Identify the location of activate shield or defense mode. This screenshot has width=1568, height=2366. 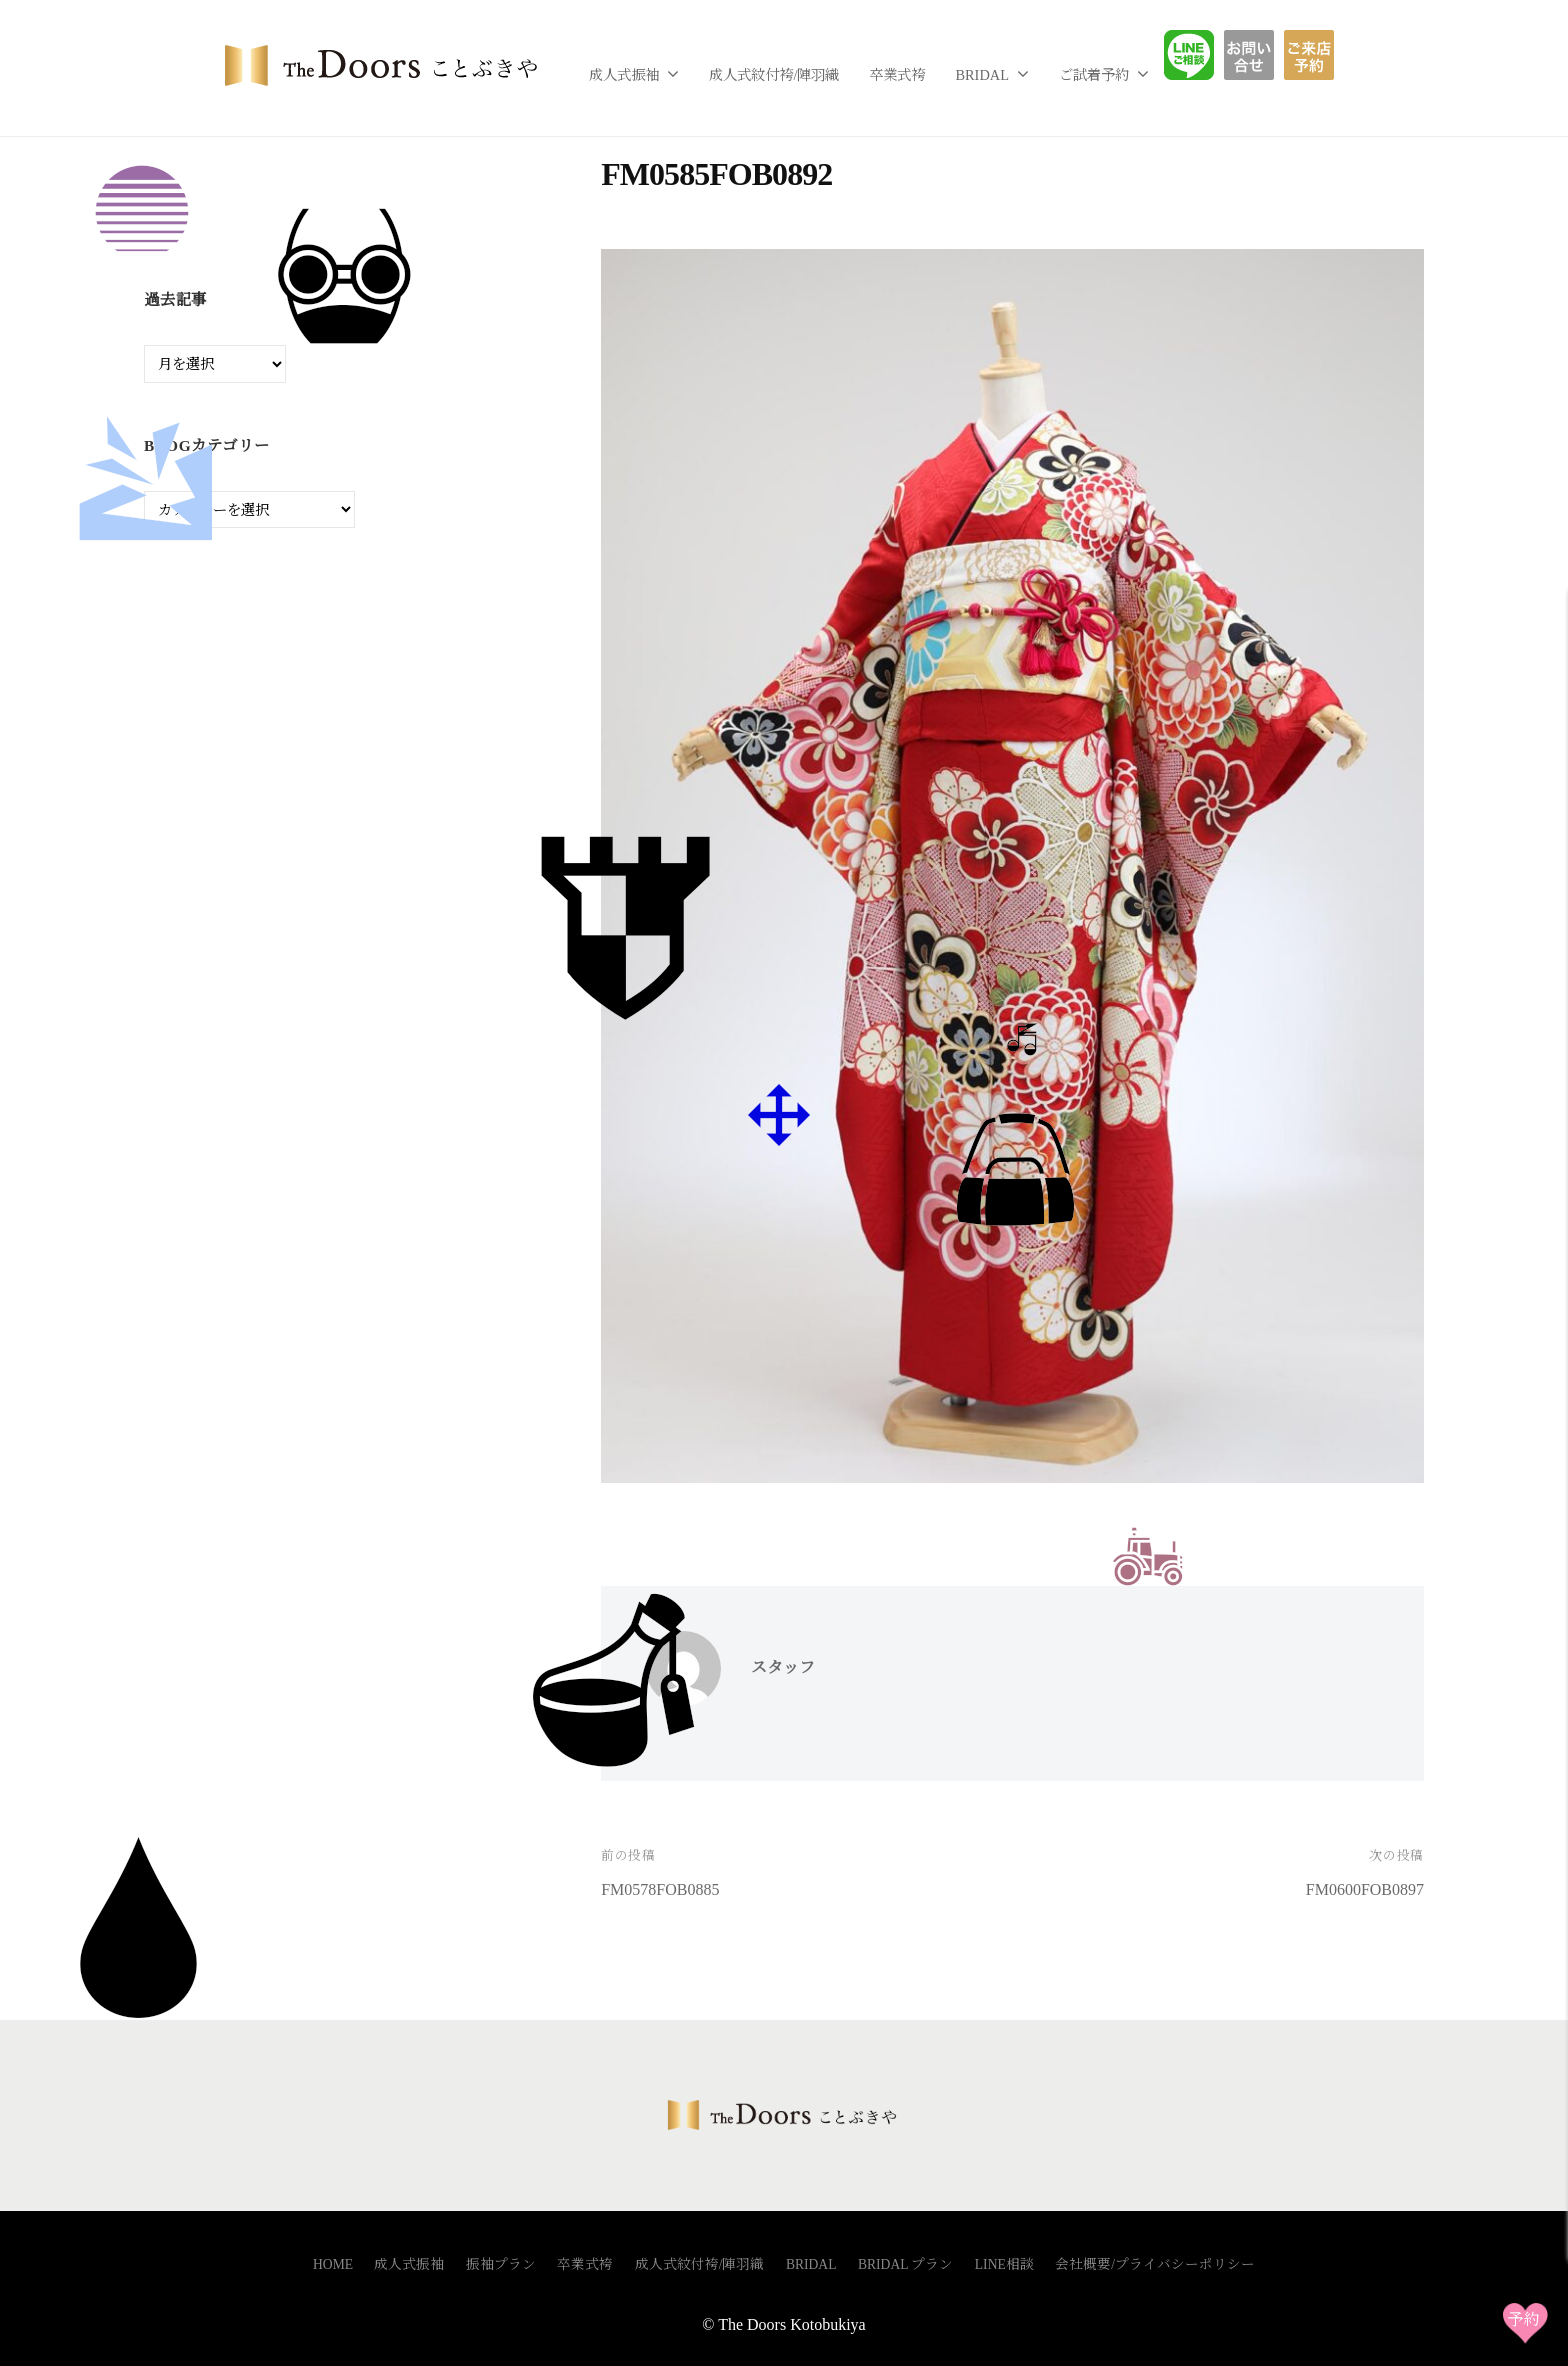
(623, 929).